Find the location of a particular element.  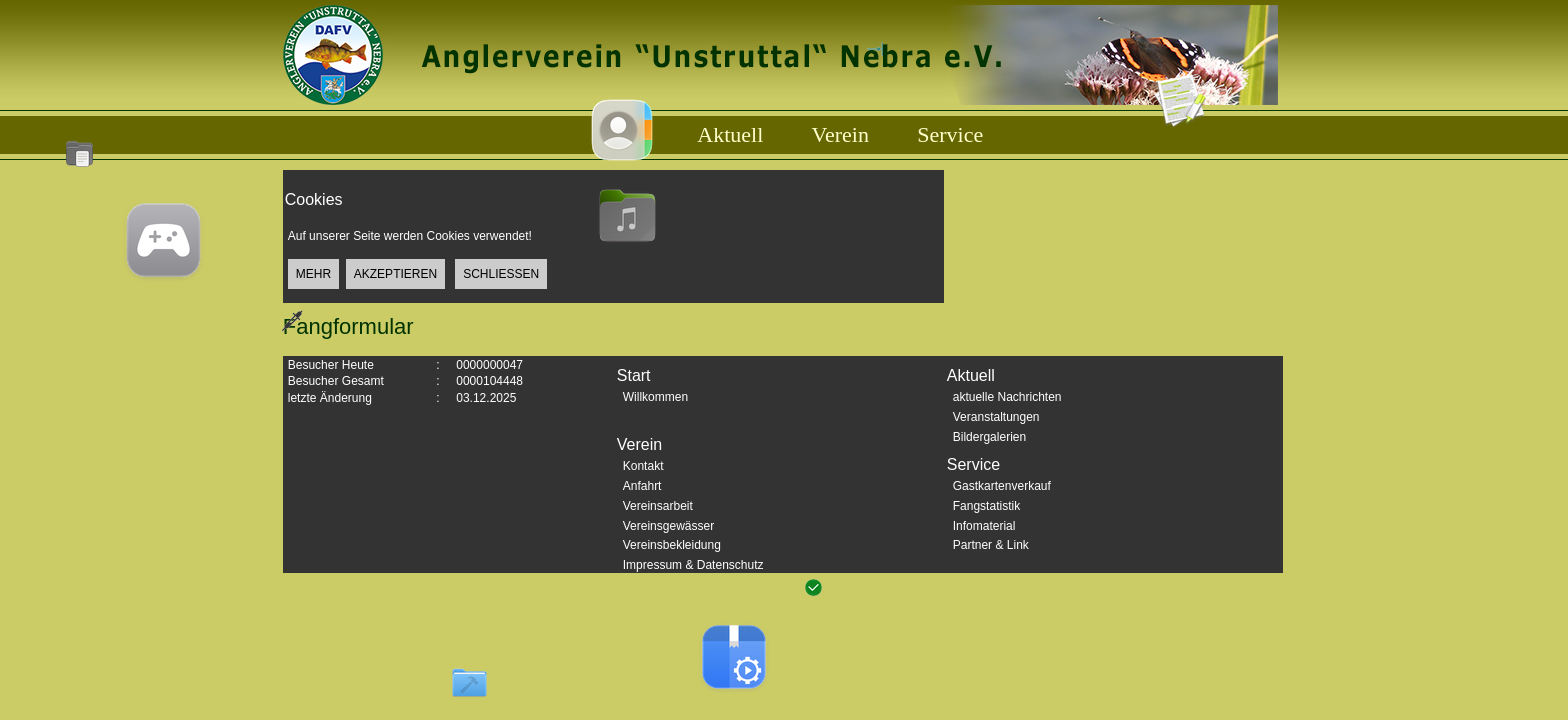

open your music folder is located at coordinates (627, 215).